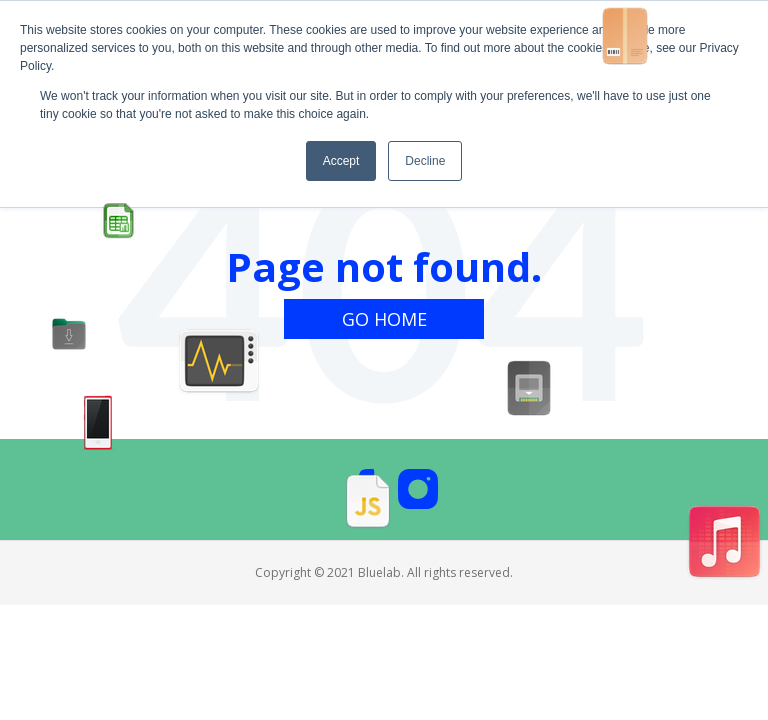  Describe the element at coordinates (368, 501) in the screenshot. I see `indicates a javascript source file` at that location.